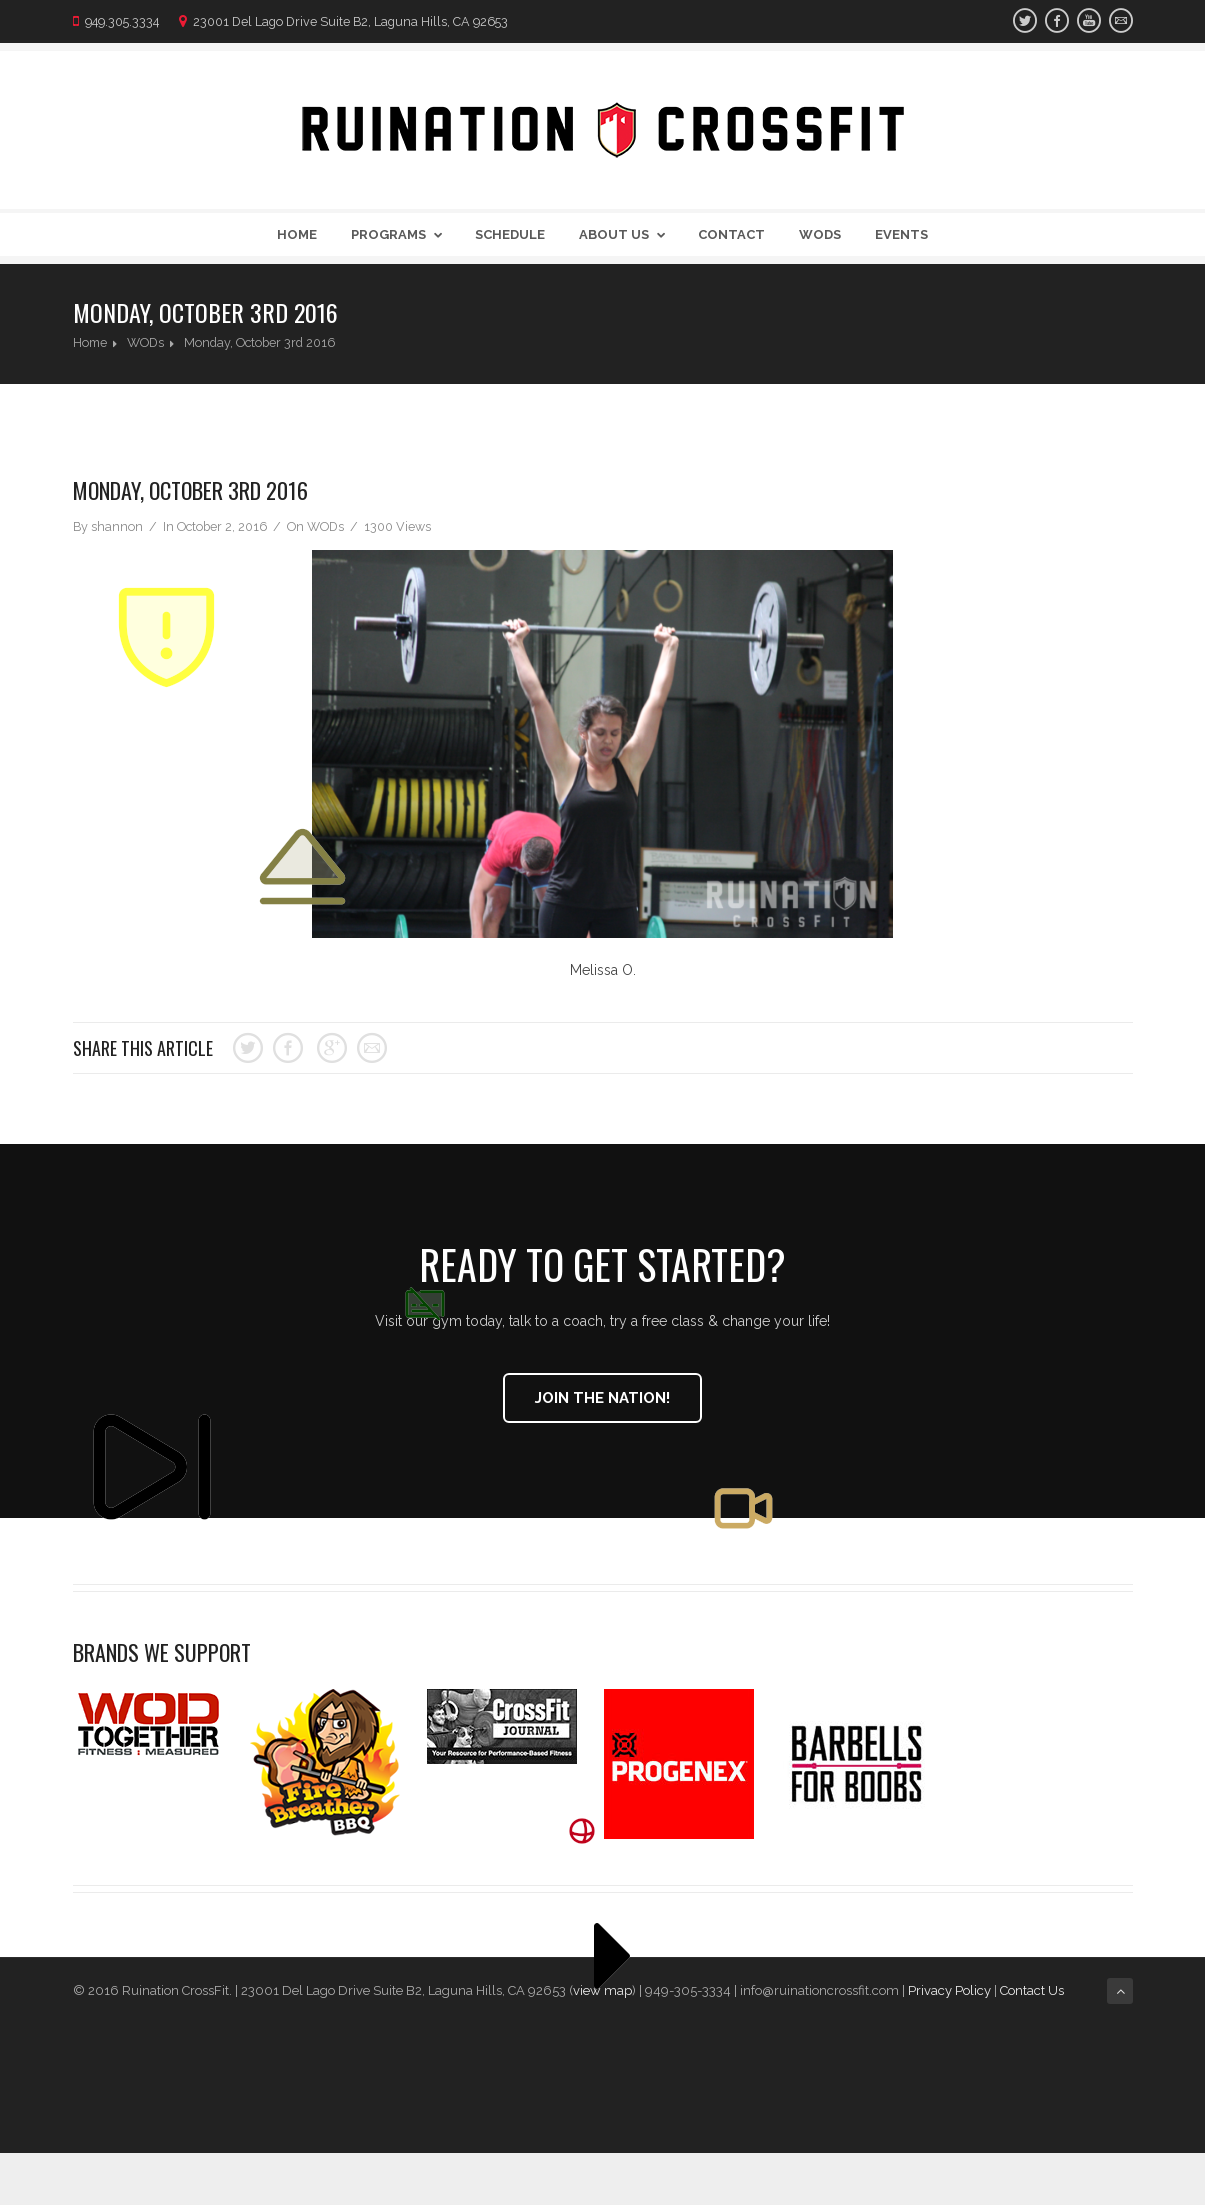  I want to click on start a video call, so click(743, 1508).